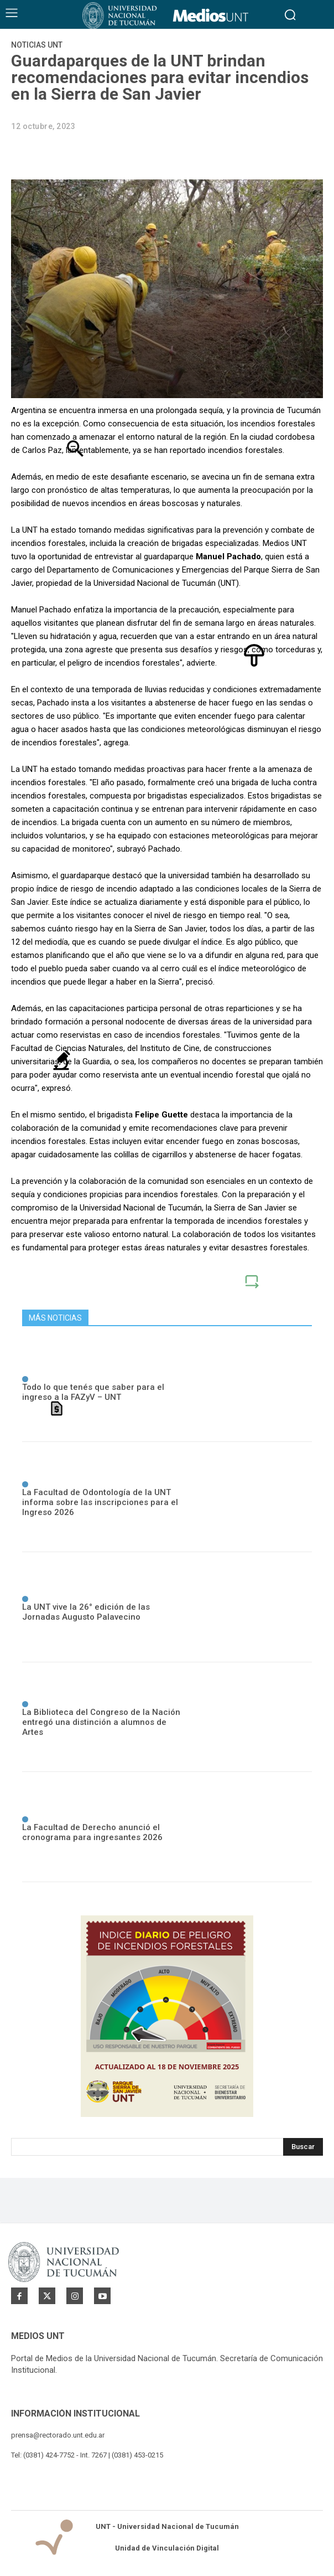 This screenshot has height=2576, width=334. What do you see at coordinates (75, 449) in the screenshot?
I see `zoom out to see more of the view` at bounding box center [75, 449].